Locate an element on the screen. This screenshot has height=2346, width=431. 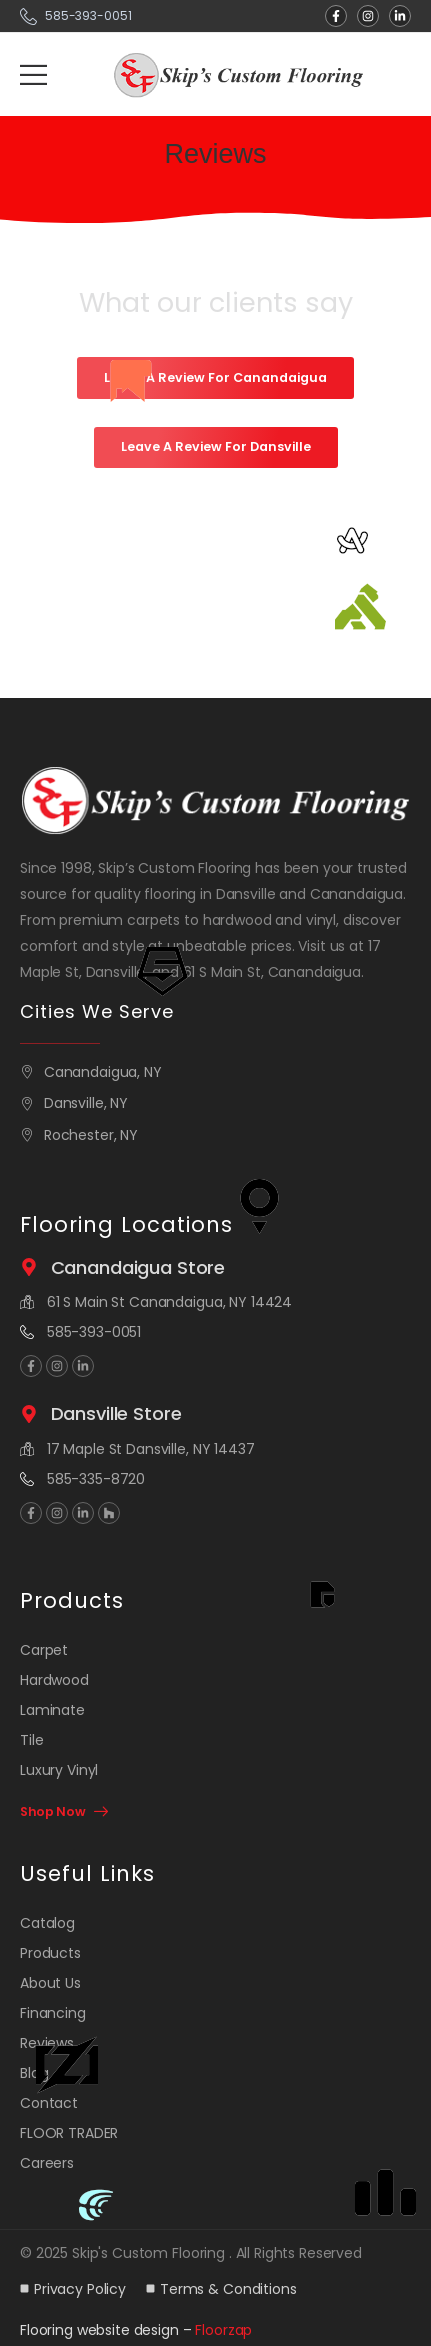
visit codeforces competitive programming platform is located at coordinates (385, 2192).